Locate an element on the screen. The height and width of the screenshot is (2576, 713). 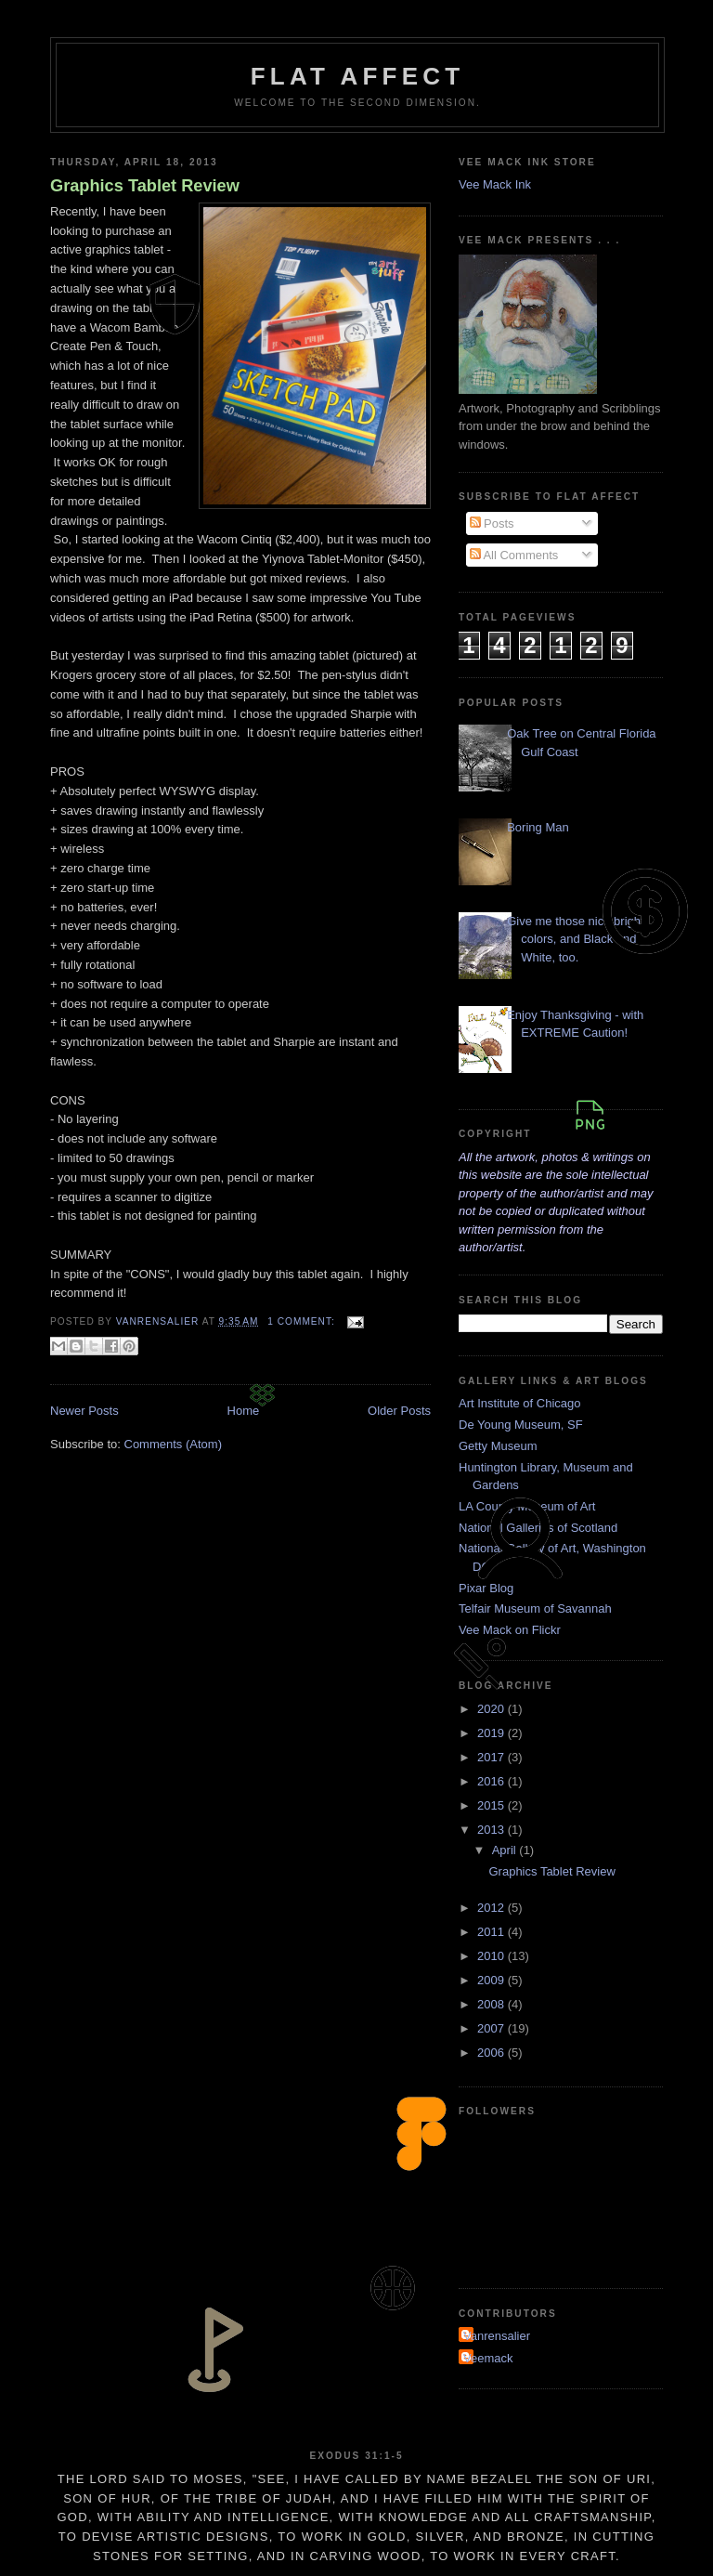
view your profile is located at coordinates (520, 1539).